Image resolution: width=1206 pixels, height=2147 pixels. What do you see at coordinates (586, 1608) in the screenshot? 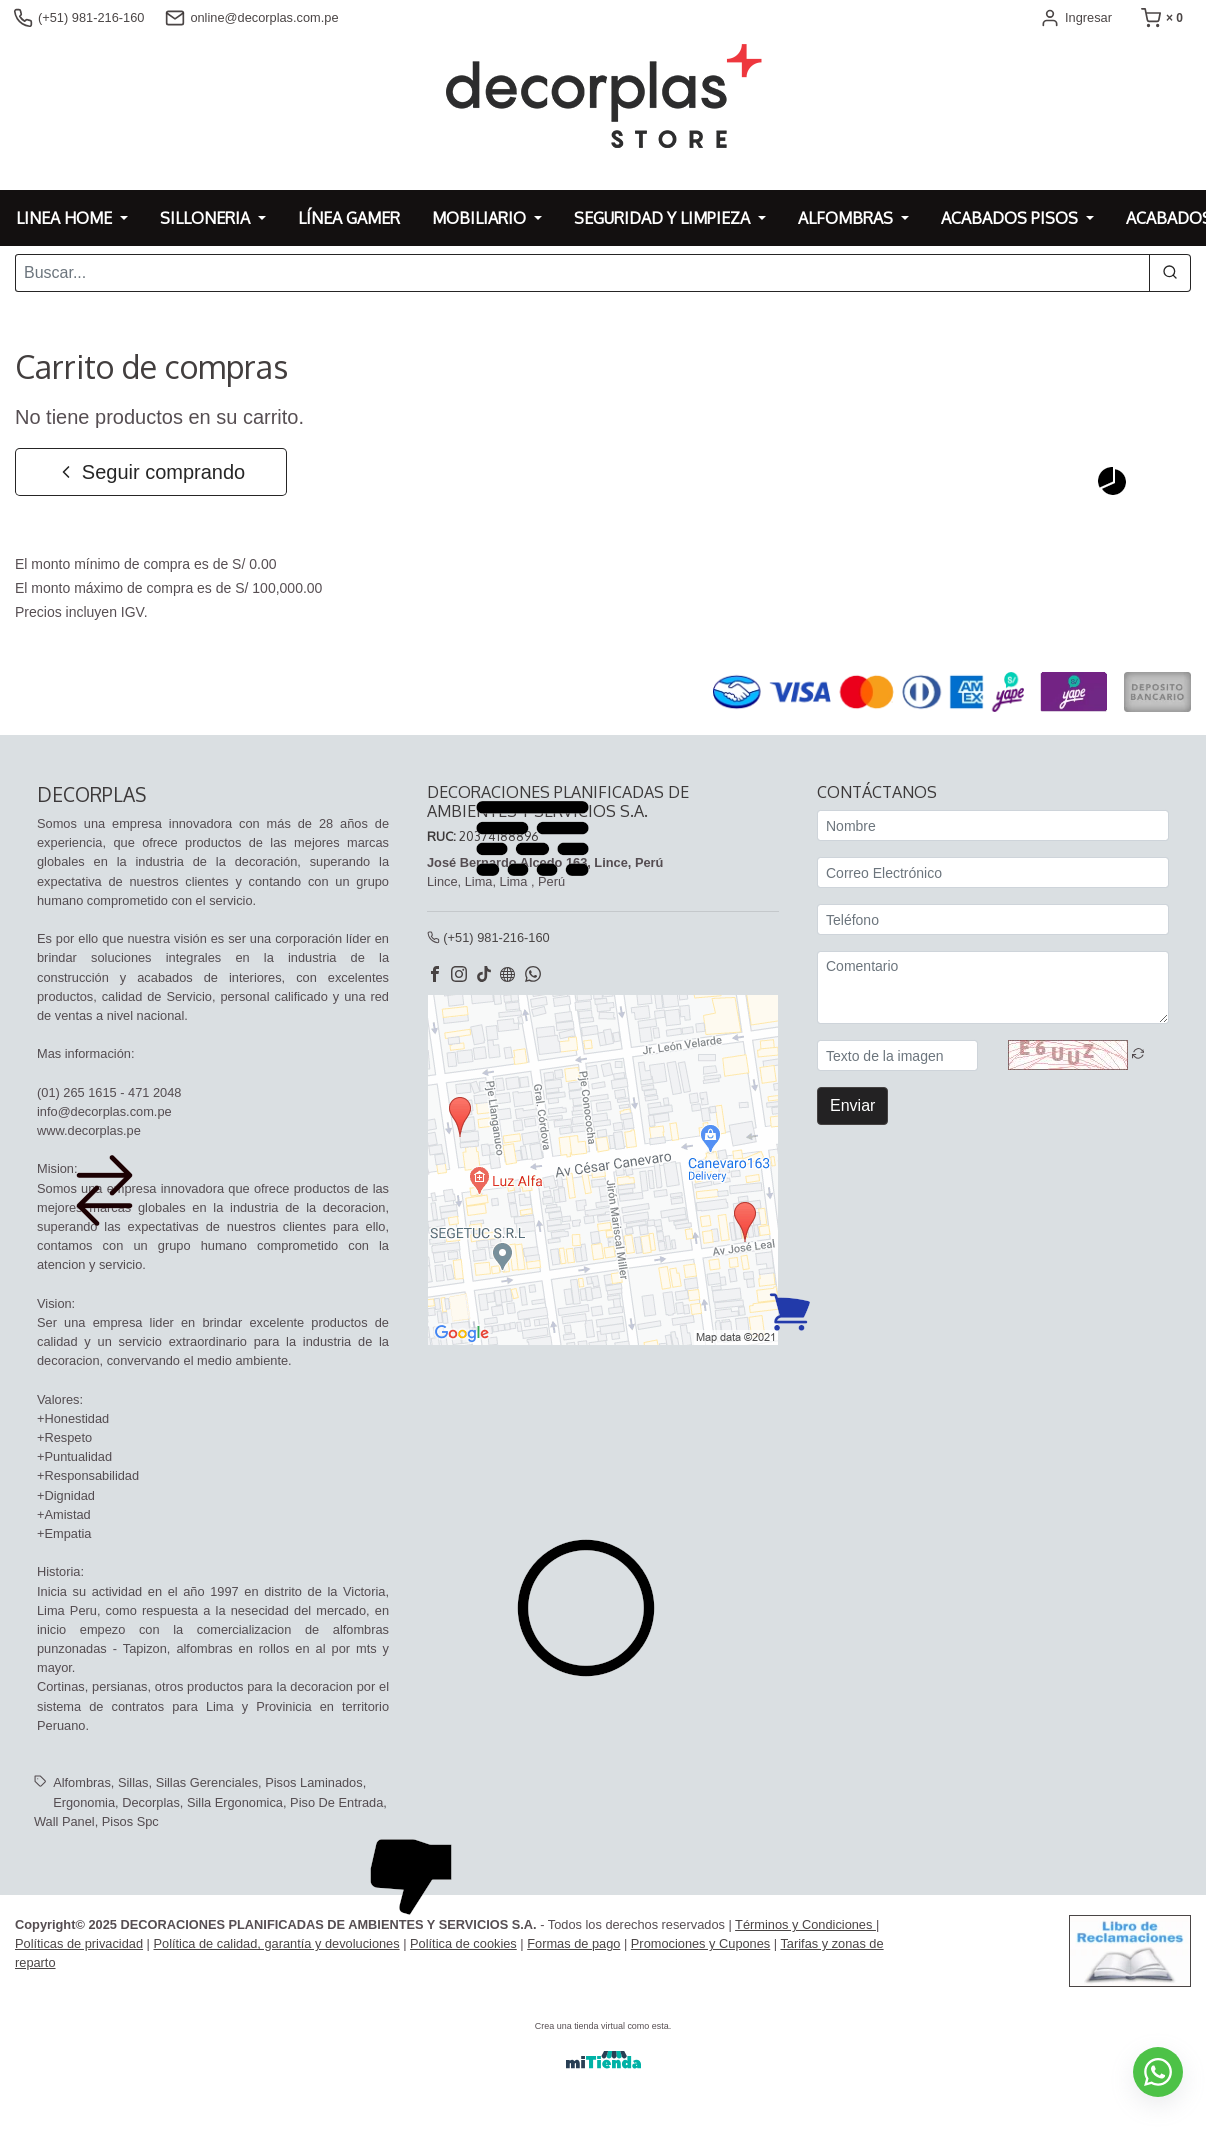
I see `unselected radio button or toggle option` at bounding box center [586, 1608].